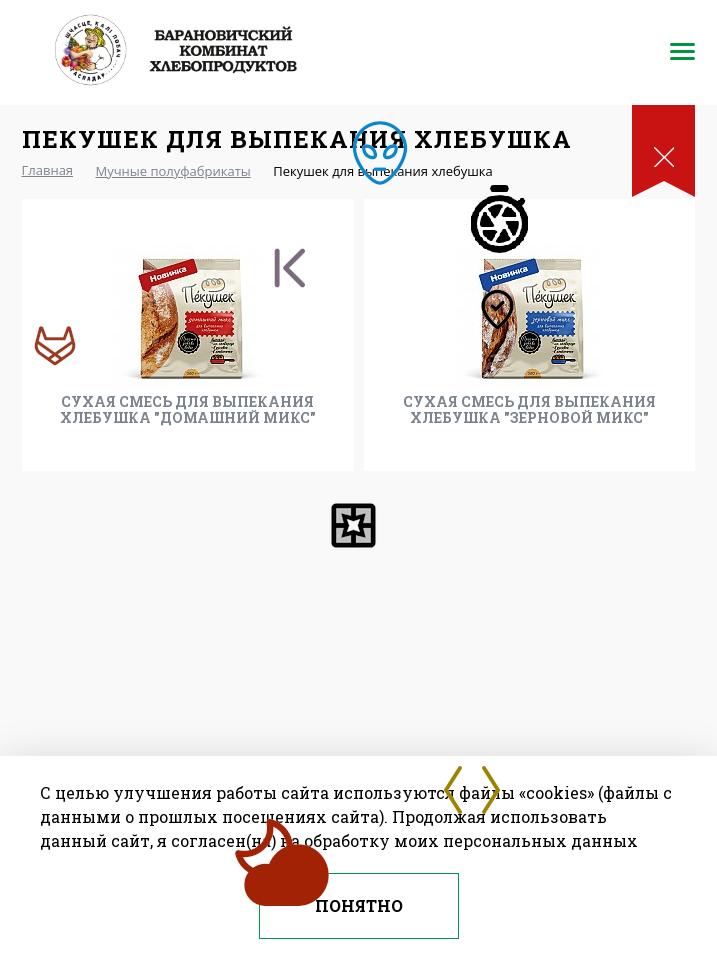 The height and width of the screenshot is (964, 717). Describe the element at coordinates (497, 309) in the screenshot. I see `confirmed or verified location` at that location.